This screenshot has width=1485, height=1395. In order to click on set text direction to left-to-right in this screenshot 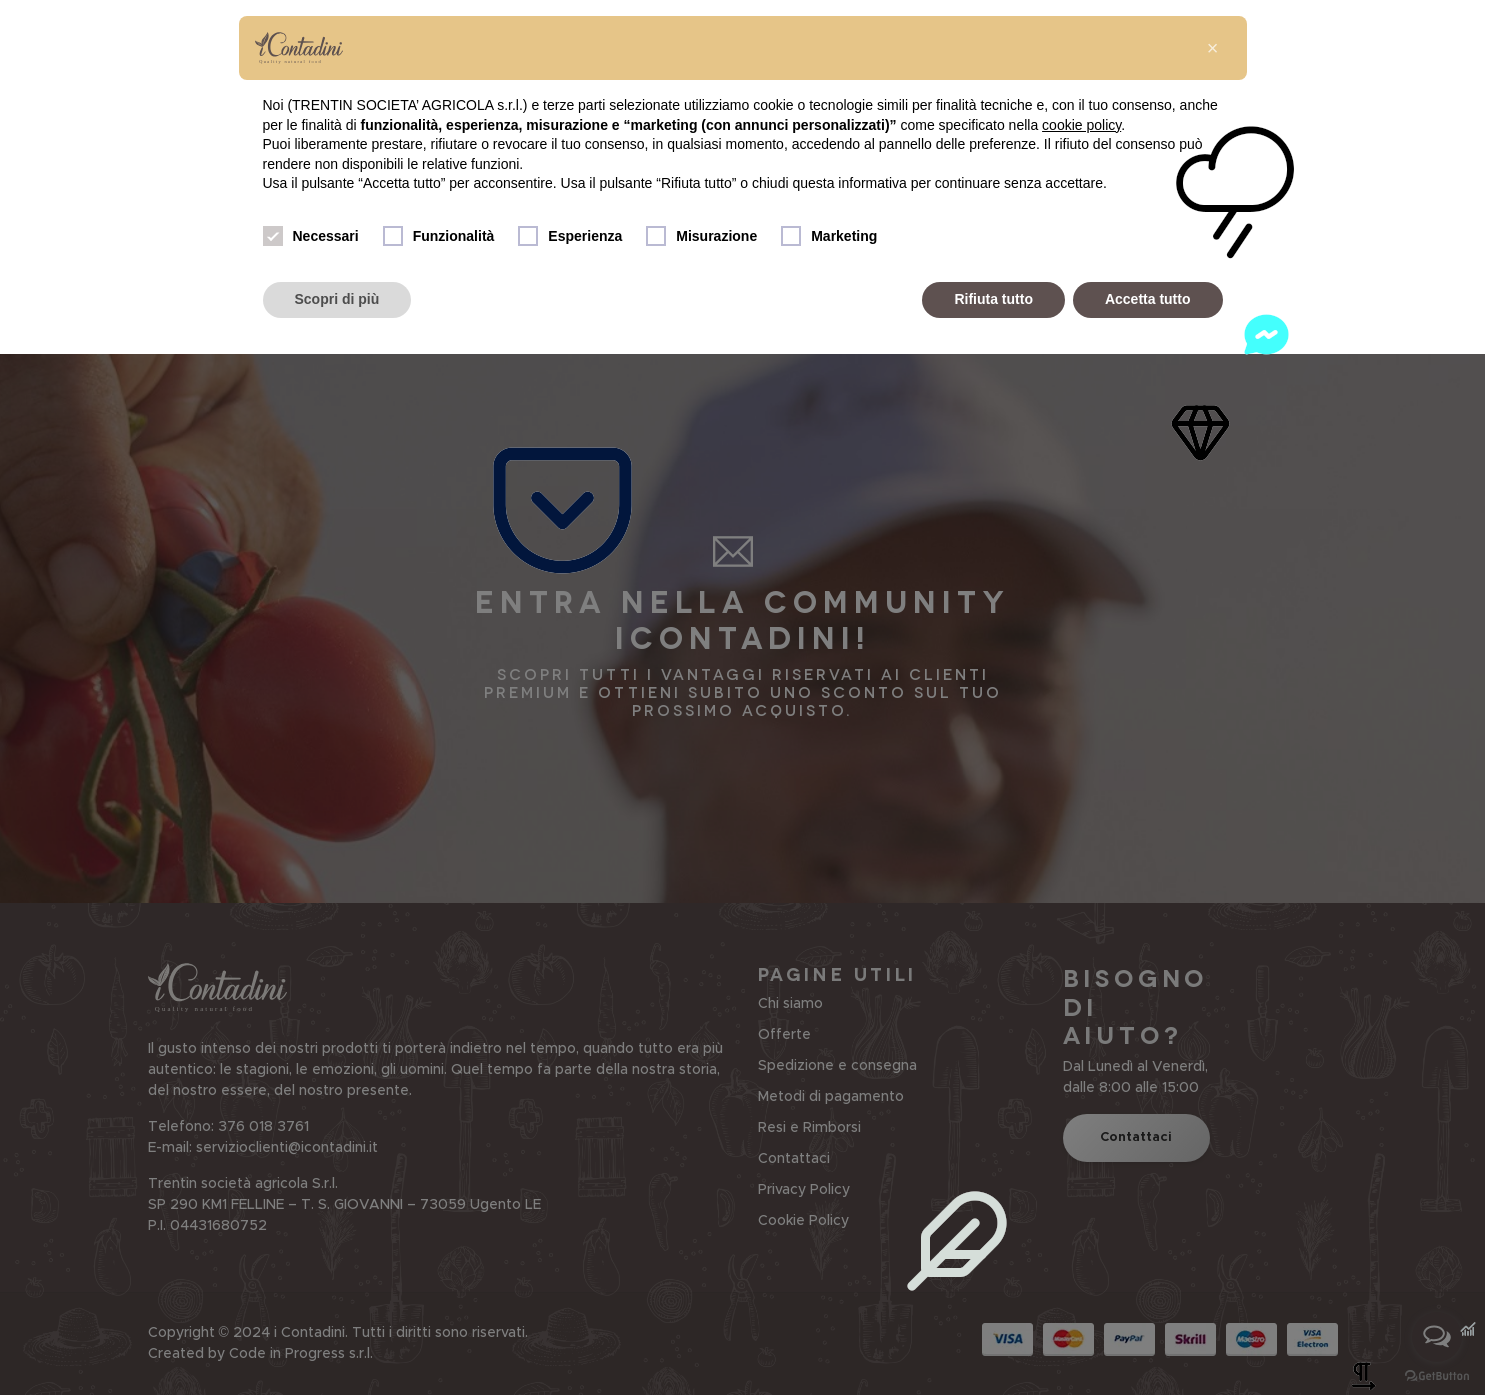, I will do `click(1363, 1375)`.